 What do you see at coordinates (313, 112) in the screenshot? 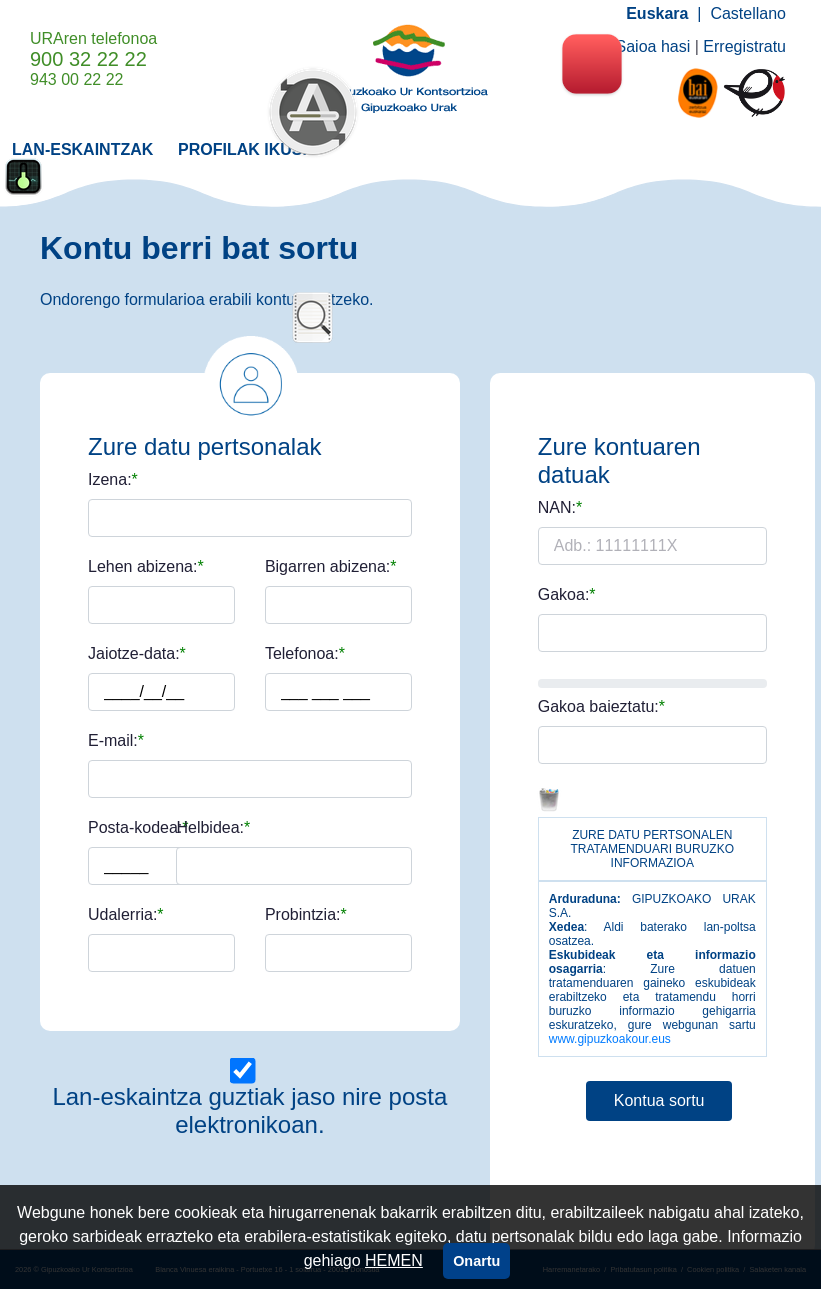
I see `open the software update manager` at bounding box center [313, 112].